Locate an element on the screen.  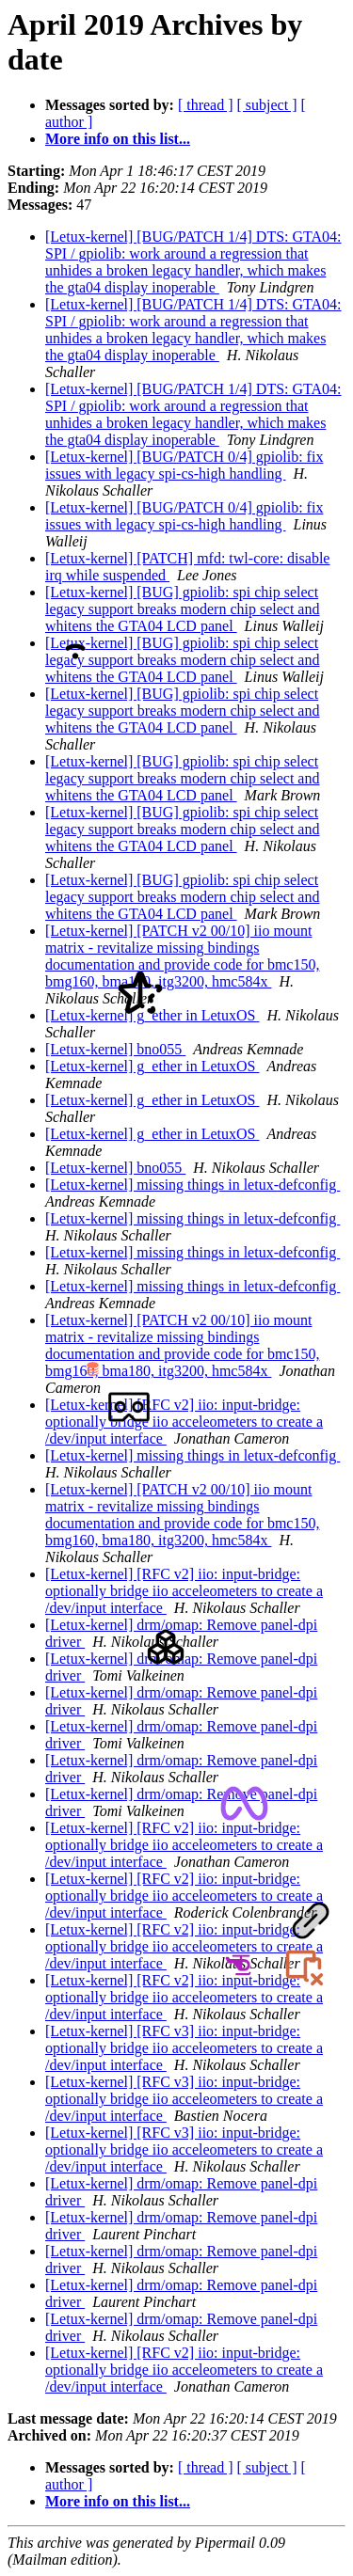
view inventory or packages is located at coordinates (166, 1647).